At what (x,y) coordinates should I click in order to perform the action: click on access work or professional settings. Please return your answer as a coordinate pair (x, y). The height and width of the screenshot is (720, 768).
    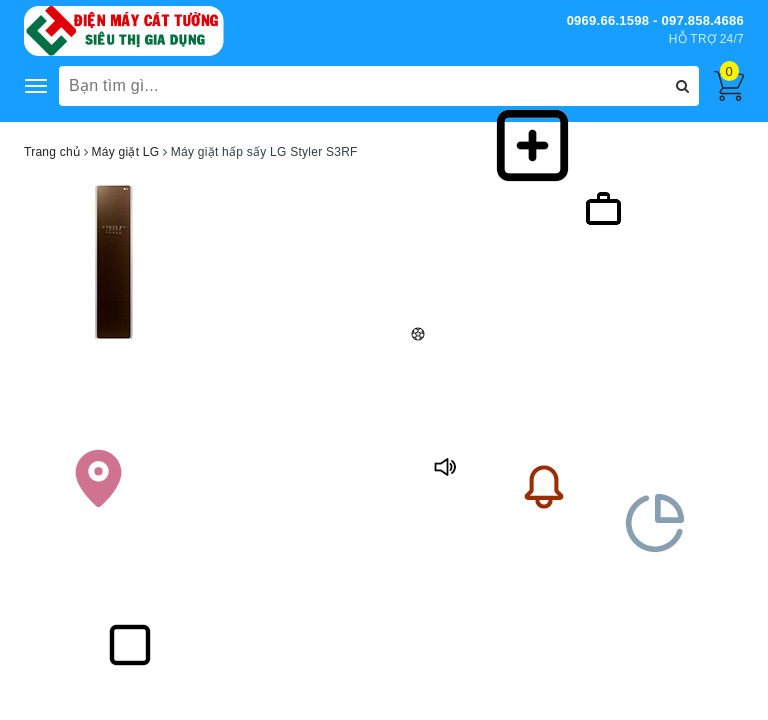
    Looking at the image, I should click on (603, 209).